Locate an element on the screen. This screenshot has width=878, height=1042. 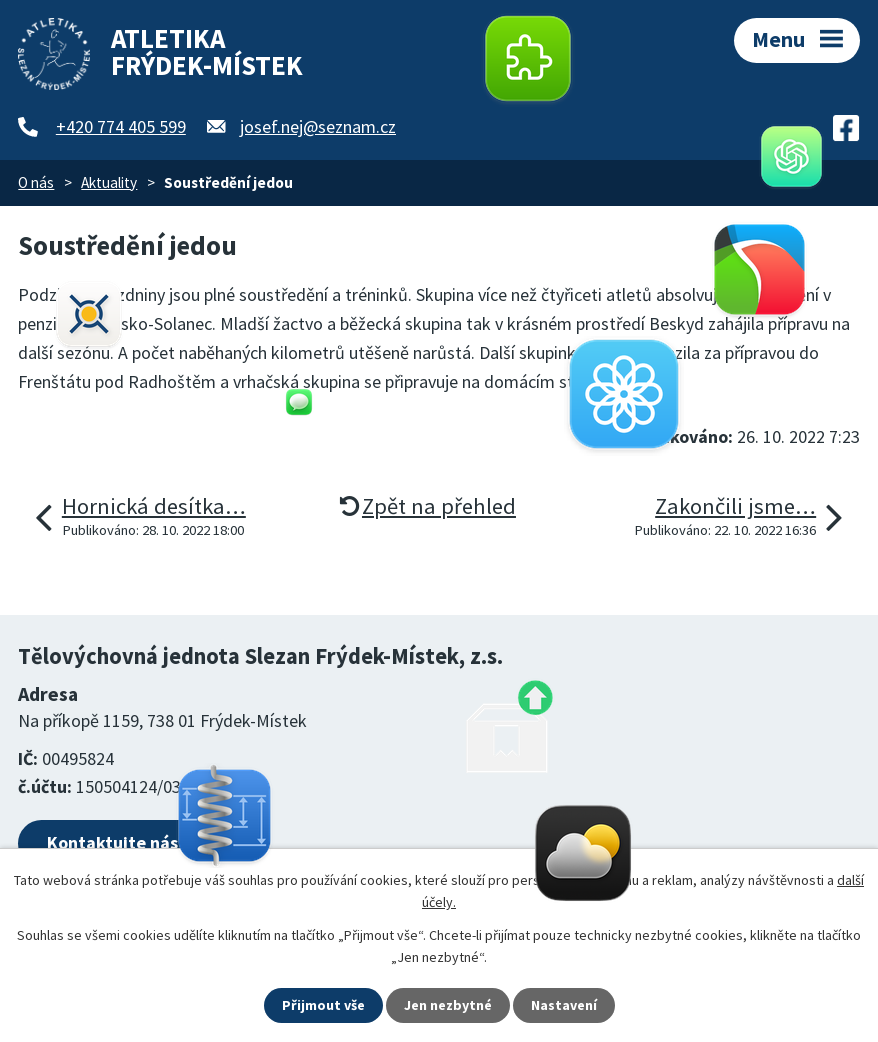
manage browser or app extensions is located at coordinates (528, 60).